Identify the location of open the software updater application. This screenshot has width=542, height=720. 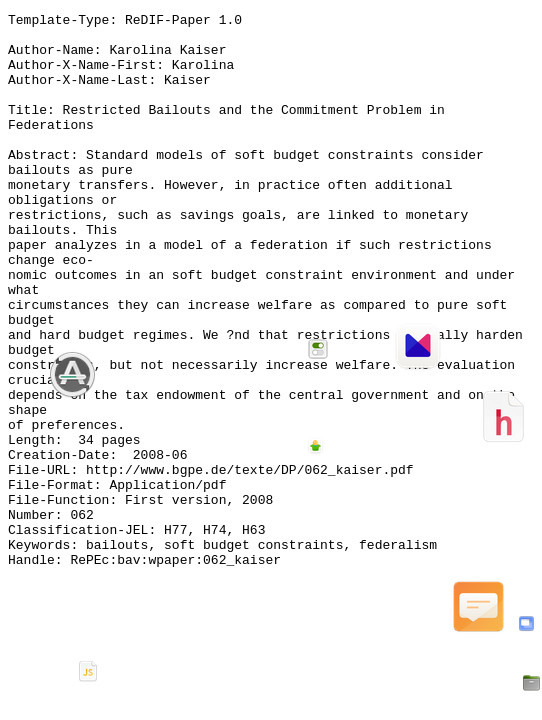
(72, 374).